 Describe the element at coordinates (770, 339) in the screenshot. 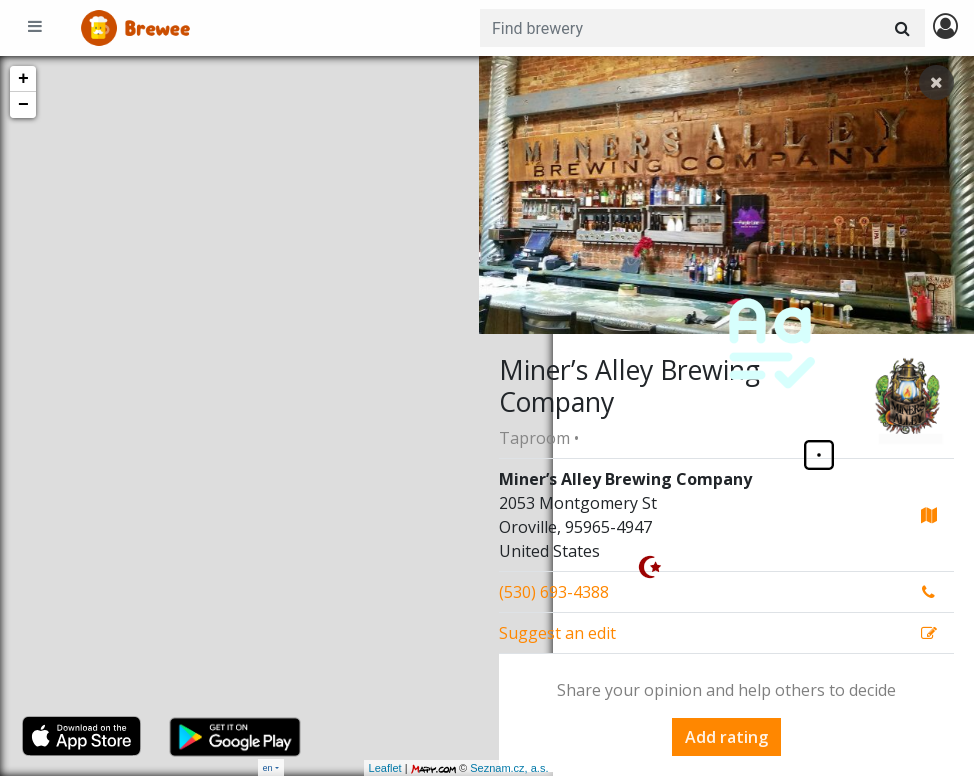

I see `check spelling and grammar` at that location.